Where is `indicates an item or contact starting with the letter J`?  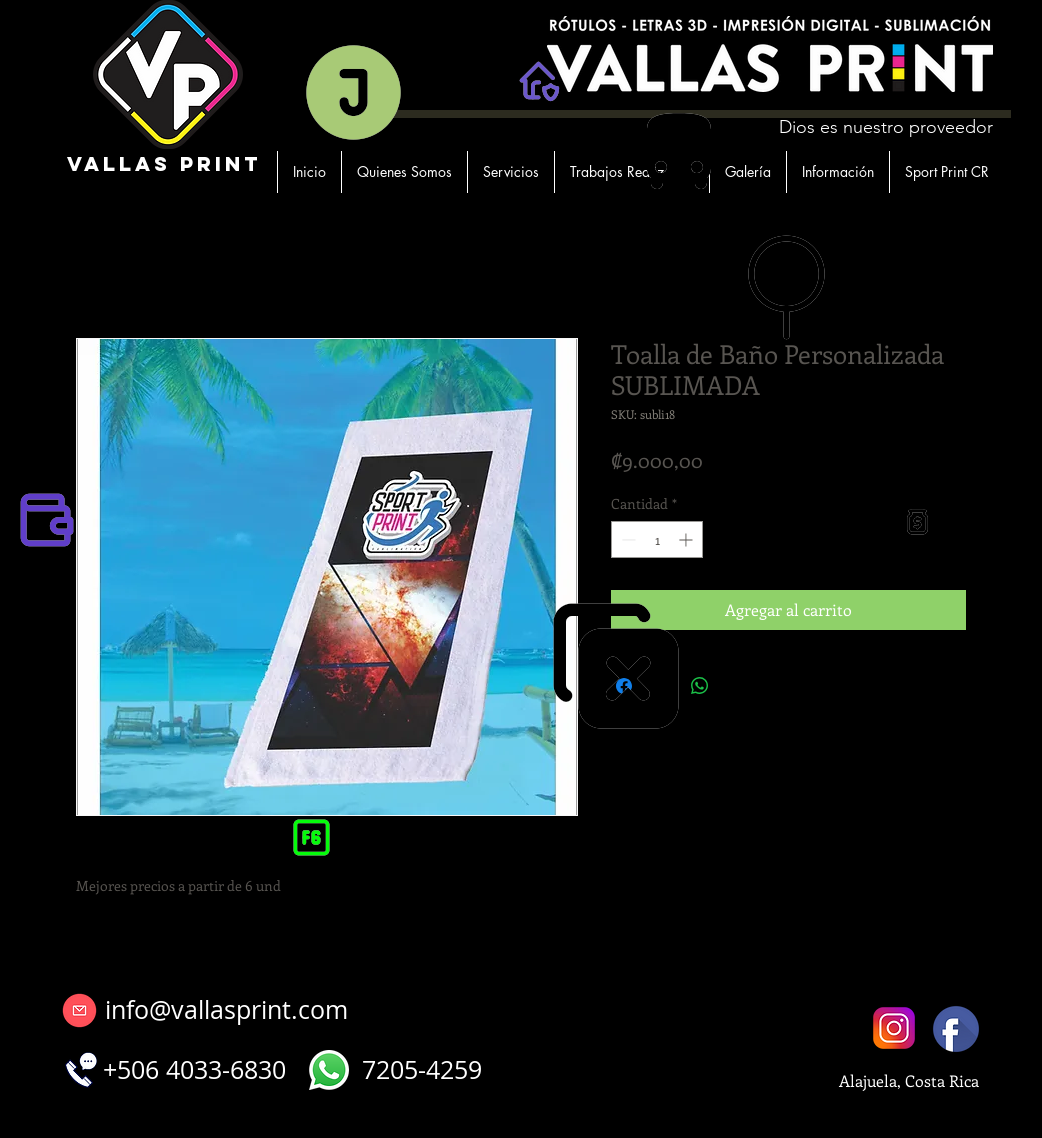
indicates an item or contact starting with the letter J is located at coordinates (353, 92).